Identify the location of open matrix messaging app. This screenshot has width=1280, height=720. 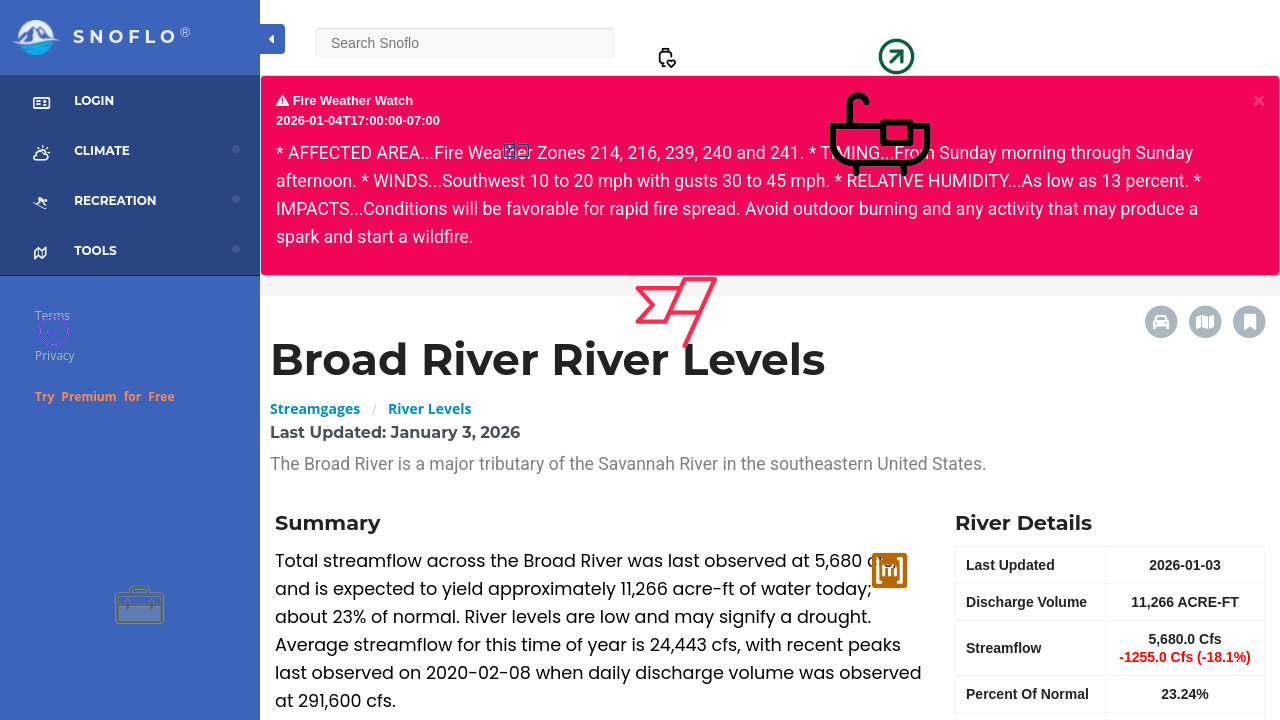
(889, 570).